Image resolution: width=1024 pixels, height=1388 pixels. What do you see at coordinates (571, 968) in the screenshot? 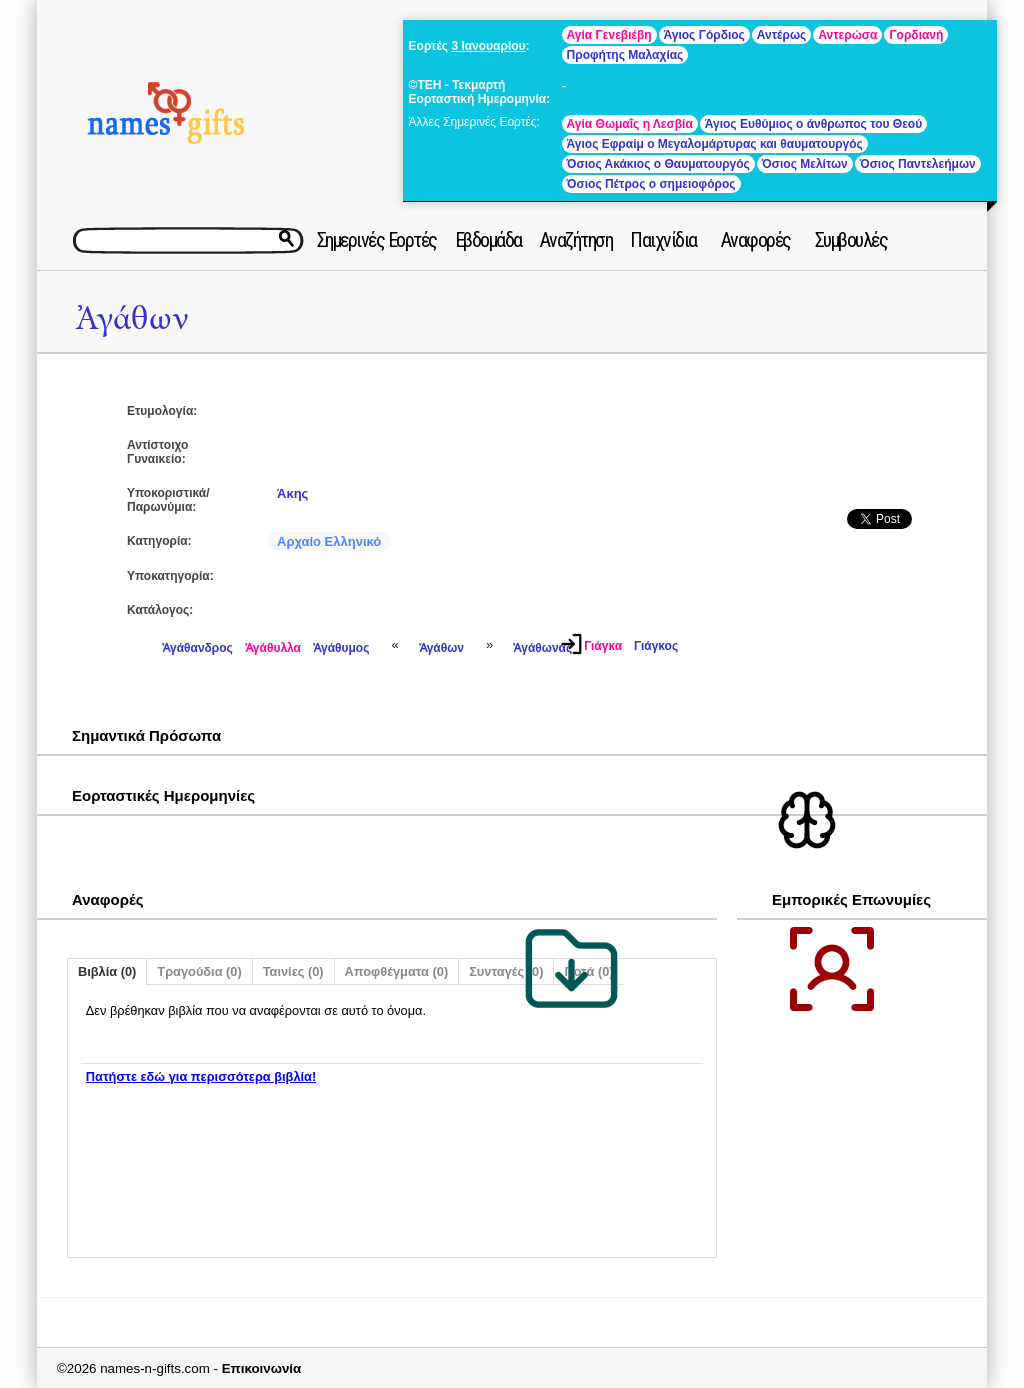
I see `download files to folder` at bounding box center [571, 968].